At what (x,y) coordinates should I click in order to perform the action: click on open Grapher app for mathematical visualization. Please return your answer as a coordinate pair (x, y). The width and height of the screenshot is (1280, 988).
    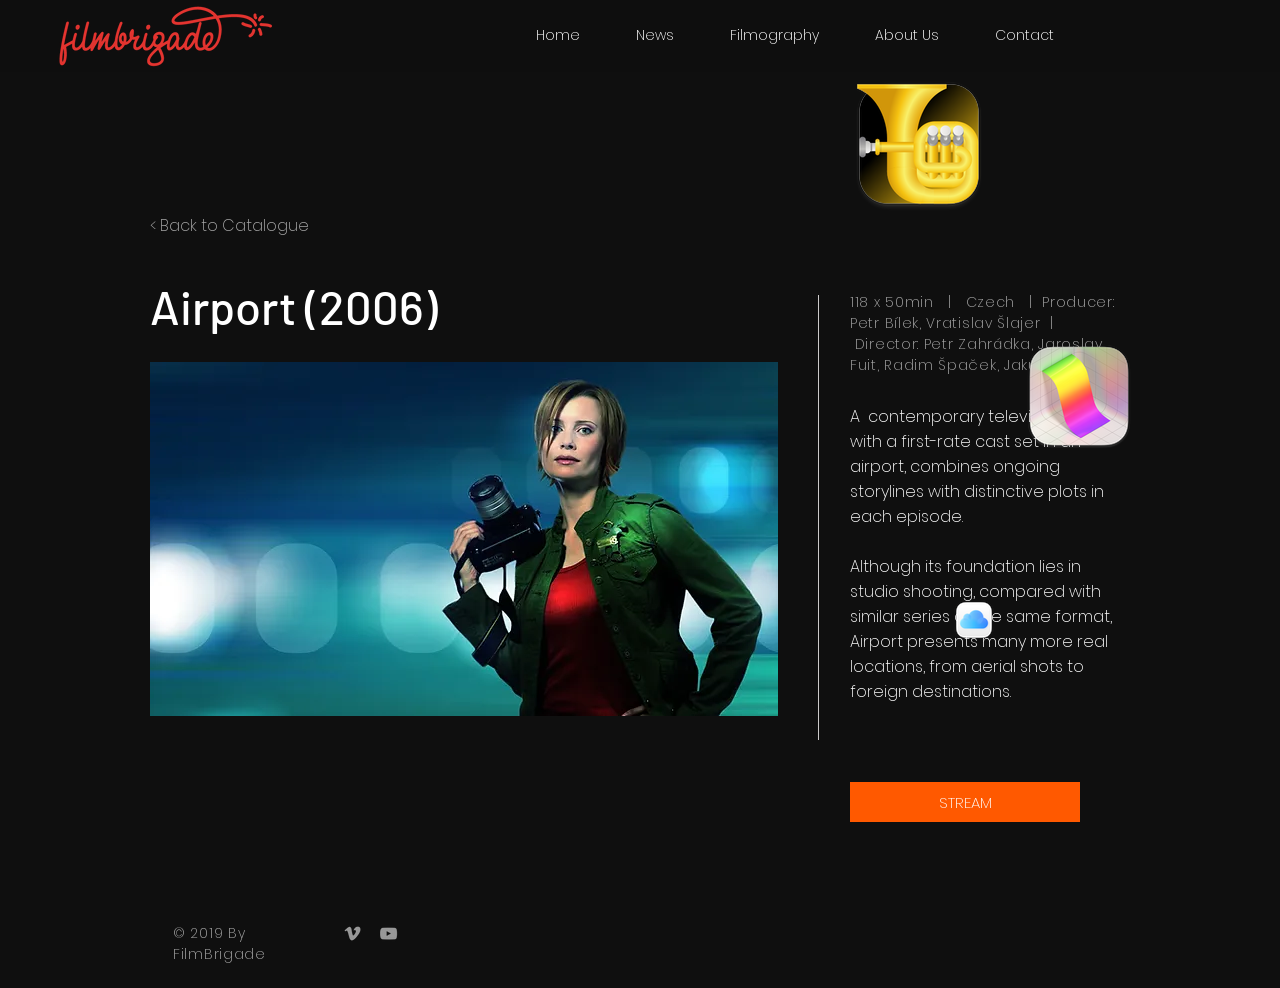
    Looking at the image, I should click on (1079, 396).